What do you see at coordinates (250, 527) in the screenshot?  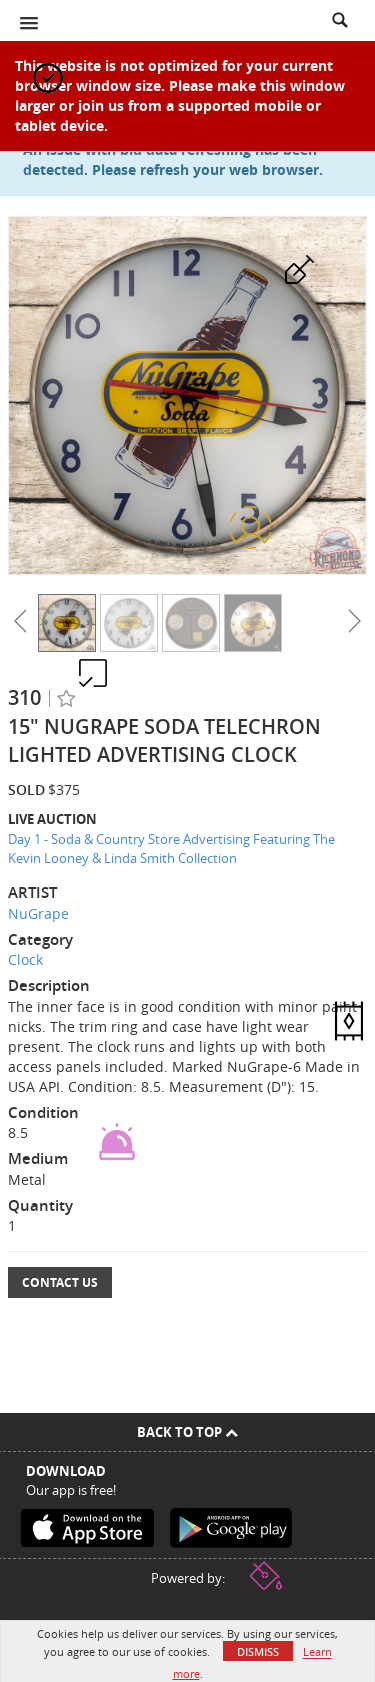 I see `user profile pending or incomplete` at bounding box center [250, 527].